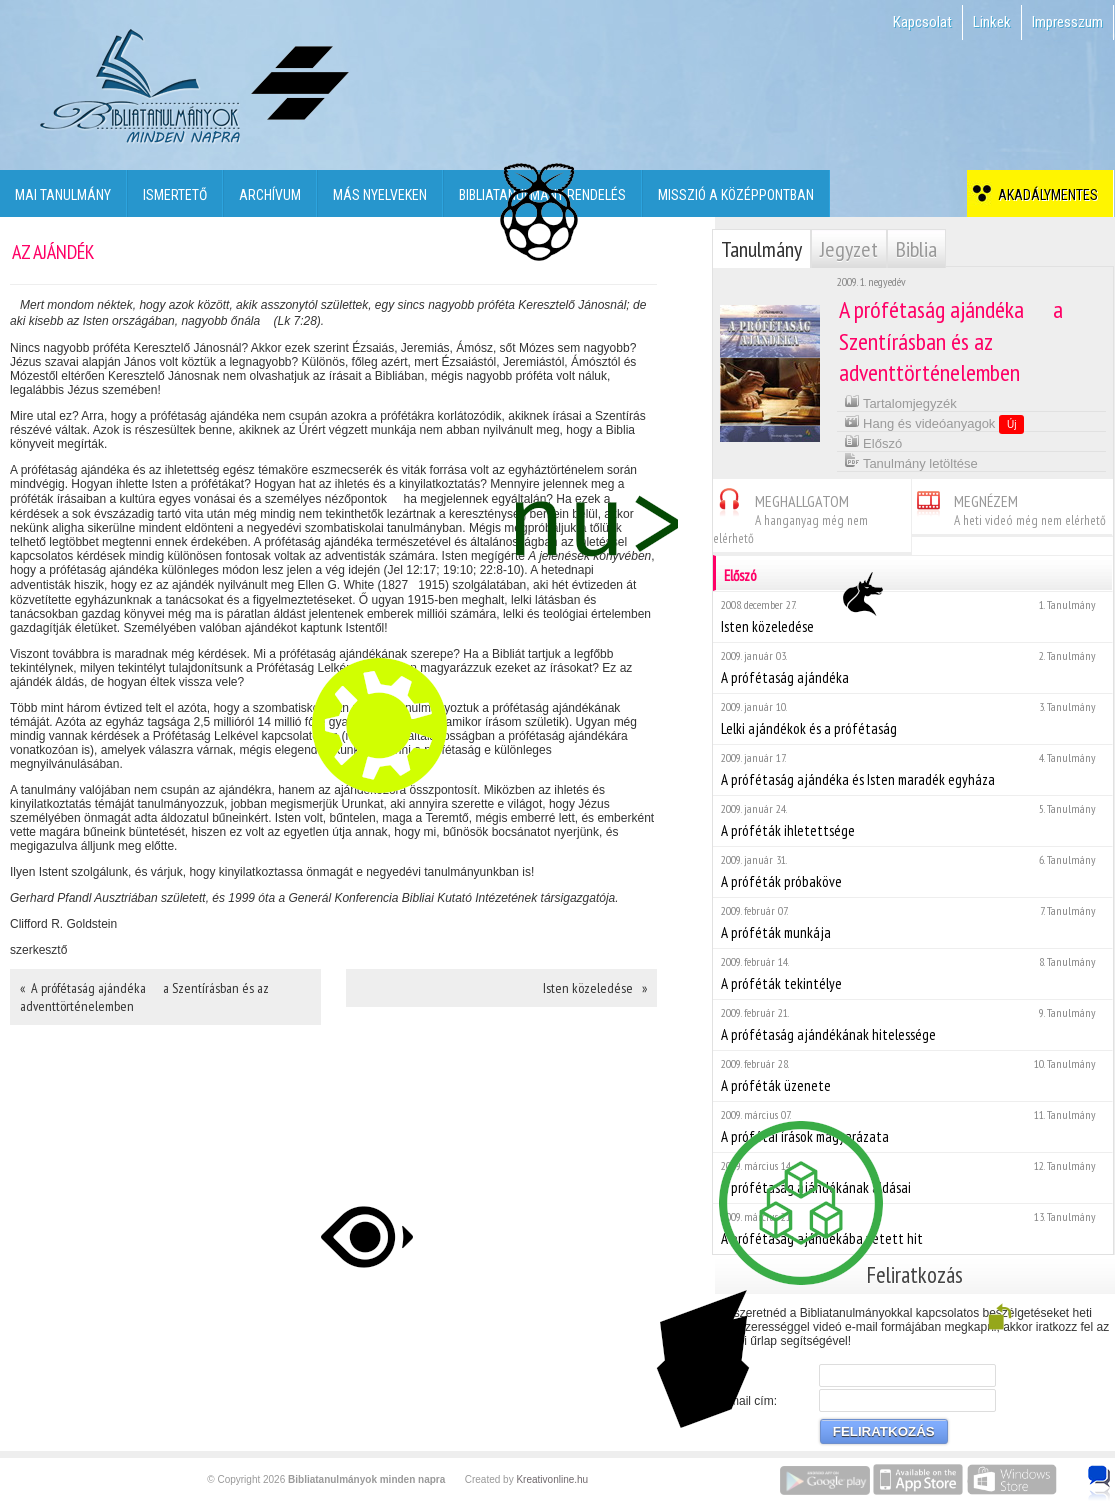 This screenshot has height=1508, width=1115. I want to click on Milvus vector database logo, so click(367, 1237).